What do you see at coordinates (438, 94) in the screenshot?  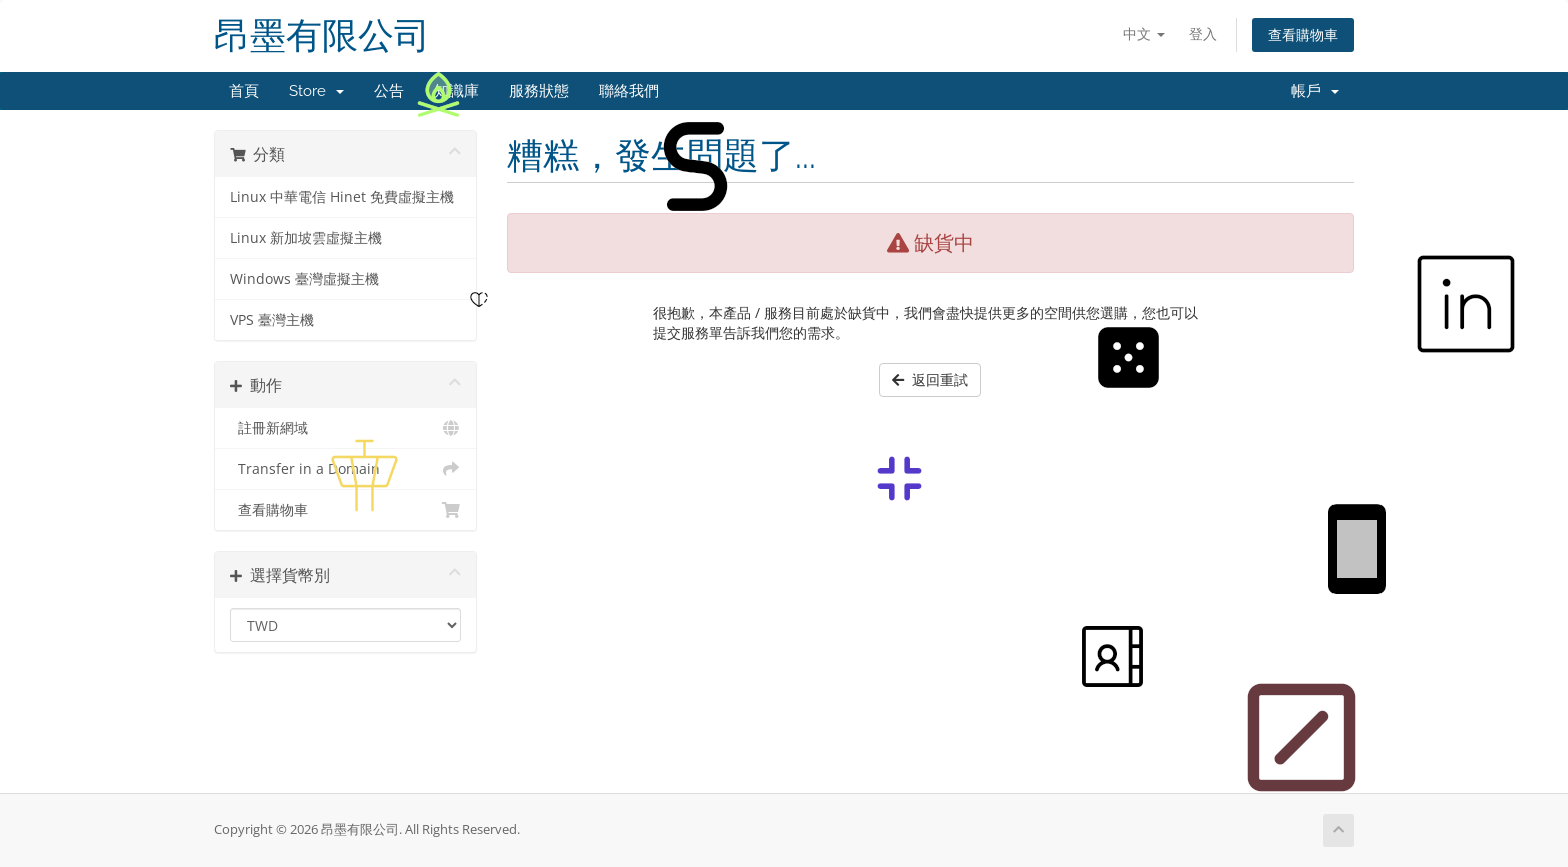 I see `access camping or outdoor activity features` at bounding box center [438, 94].